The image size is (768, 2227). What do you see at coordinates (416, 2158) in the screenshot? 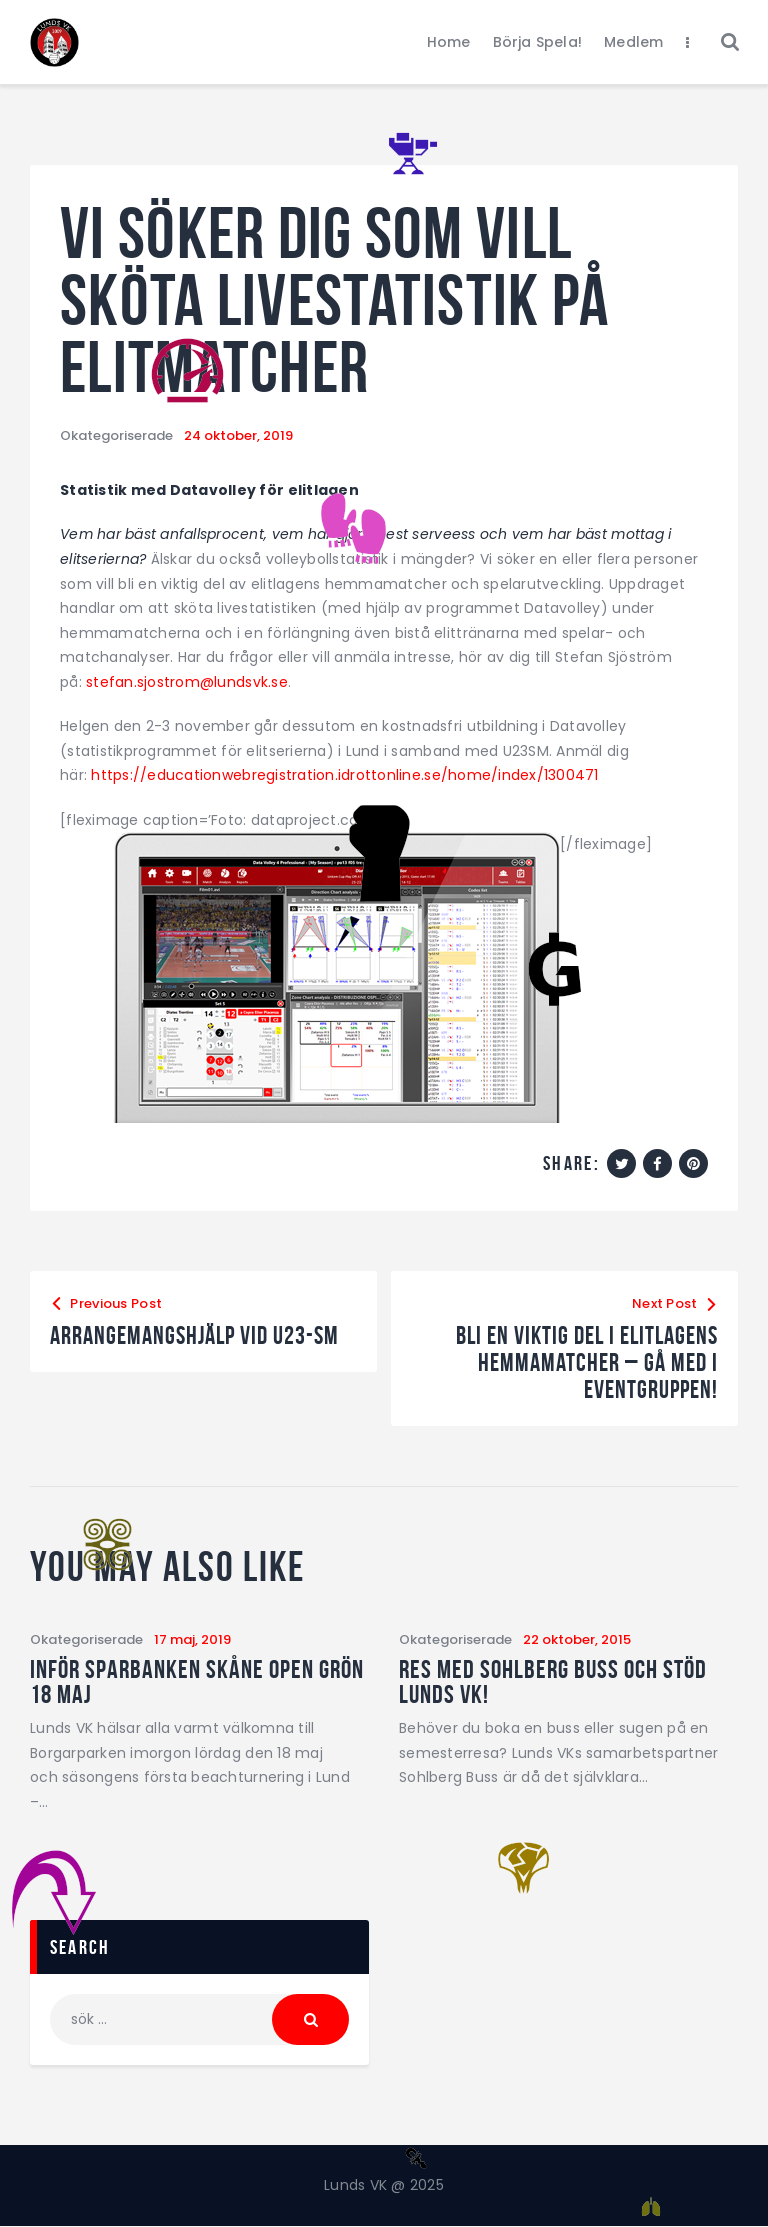
I see `activate magnetic pulse ability` at bounding box center [416, 2158].